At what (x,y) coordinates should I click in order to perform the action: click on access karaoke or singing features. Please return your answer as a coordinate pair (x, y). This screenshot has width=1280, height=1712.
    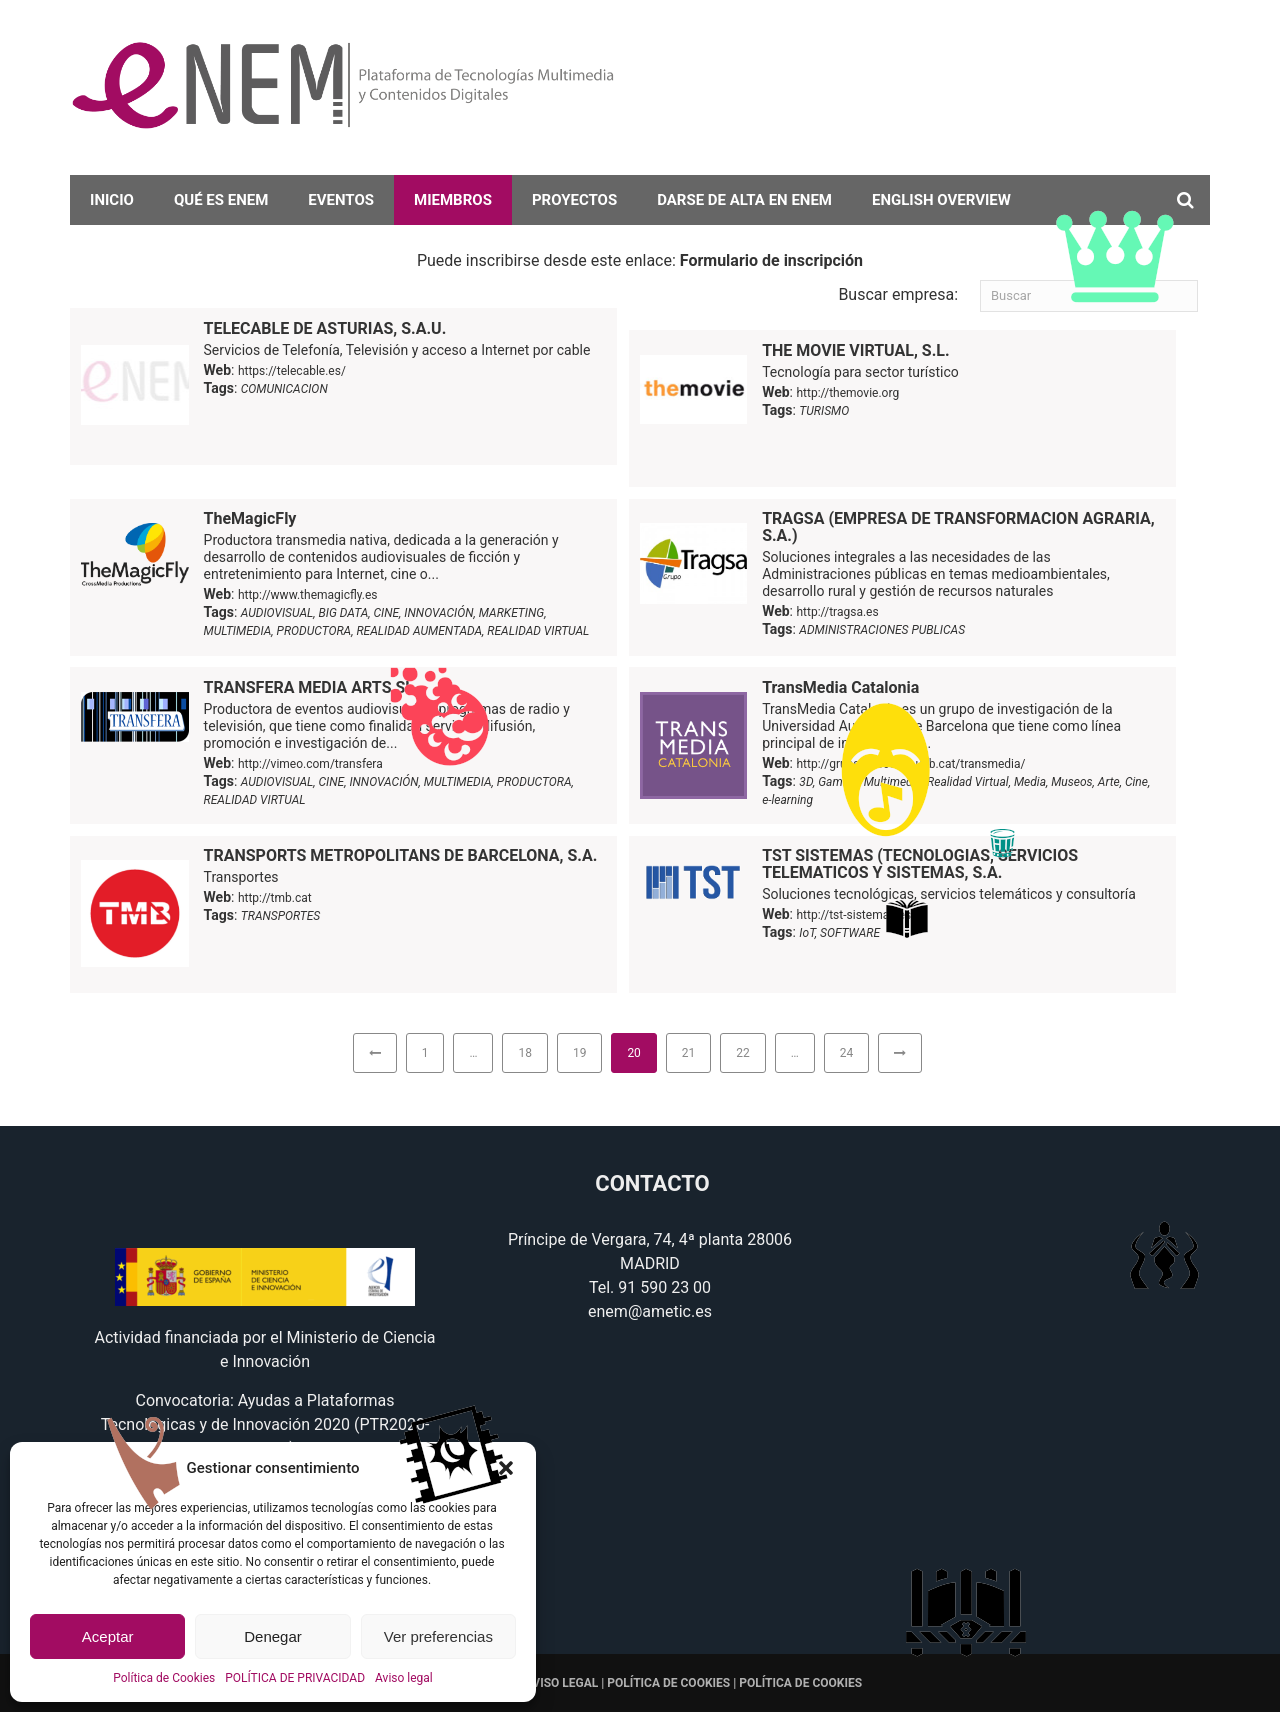
    Looking at the image, I should click on (887, 770).